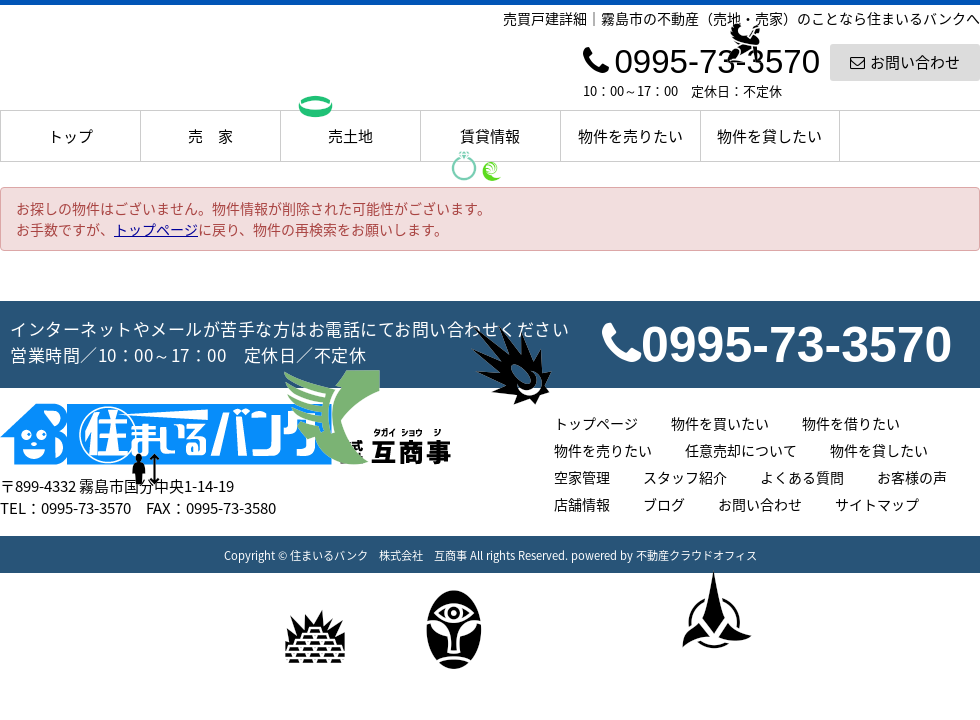 Image resolution: width=980 pixels, height=720 pixels. Describe the element at coordinates (331, 417) in the screenshot. I see `indicates speed boost or agility power-up` at that location.